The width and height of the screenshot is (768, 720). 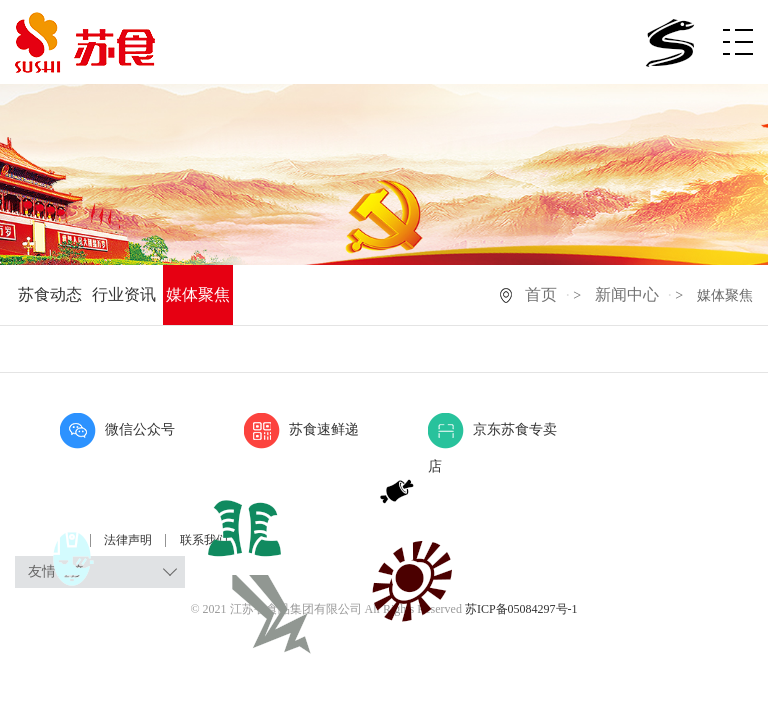 I want to click on equip steel-toe boots to your character, so click(x=244, y=527).